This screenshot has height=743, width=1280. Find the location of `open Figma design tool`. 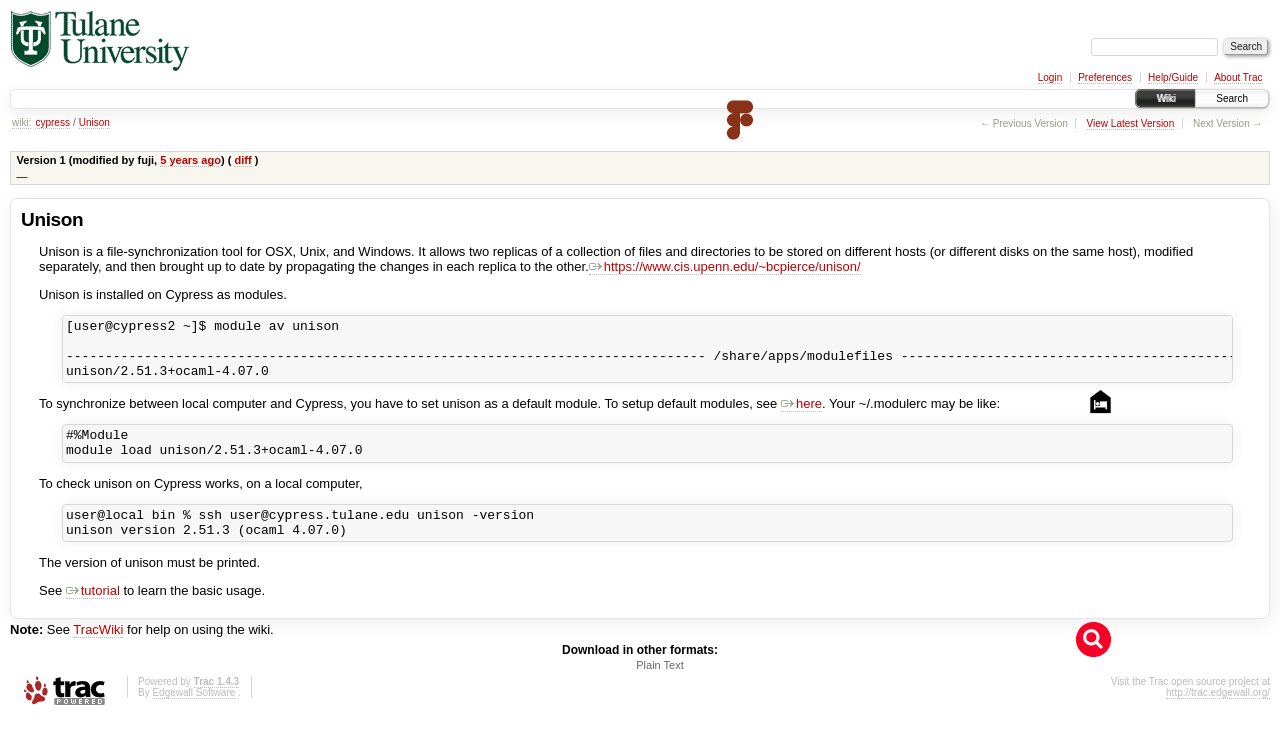

open Figma design tool is located at coordinates (740, 120).